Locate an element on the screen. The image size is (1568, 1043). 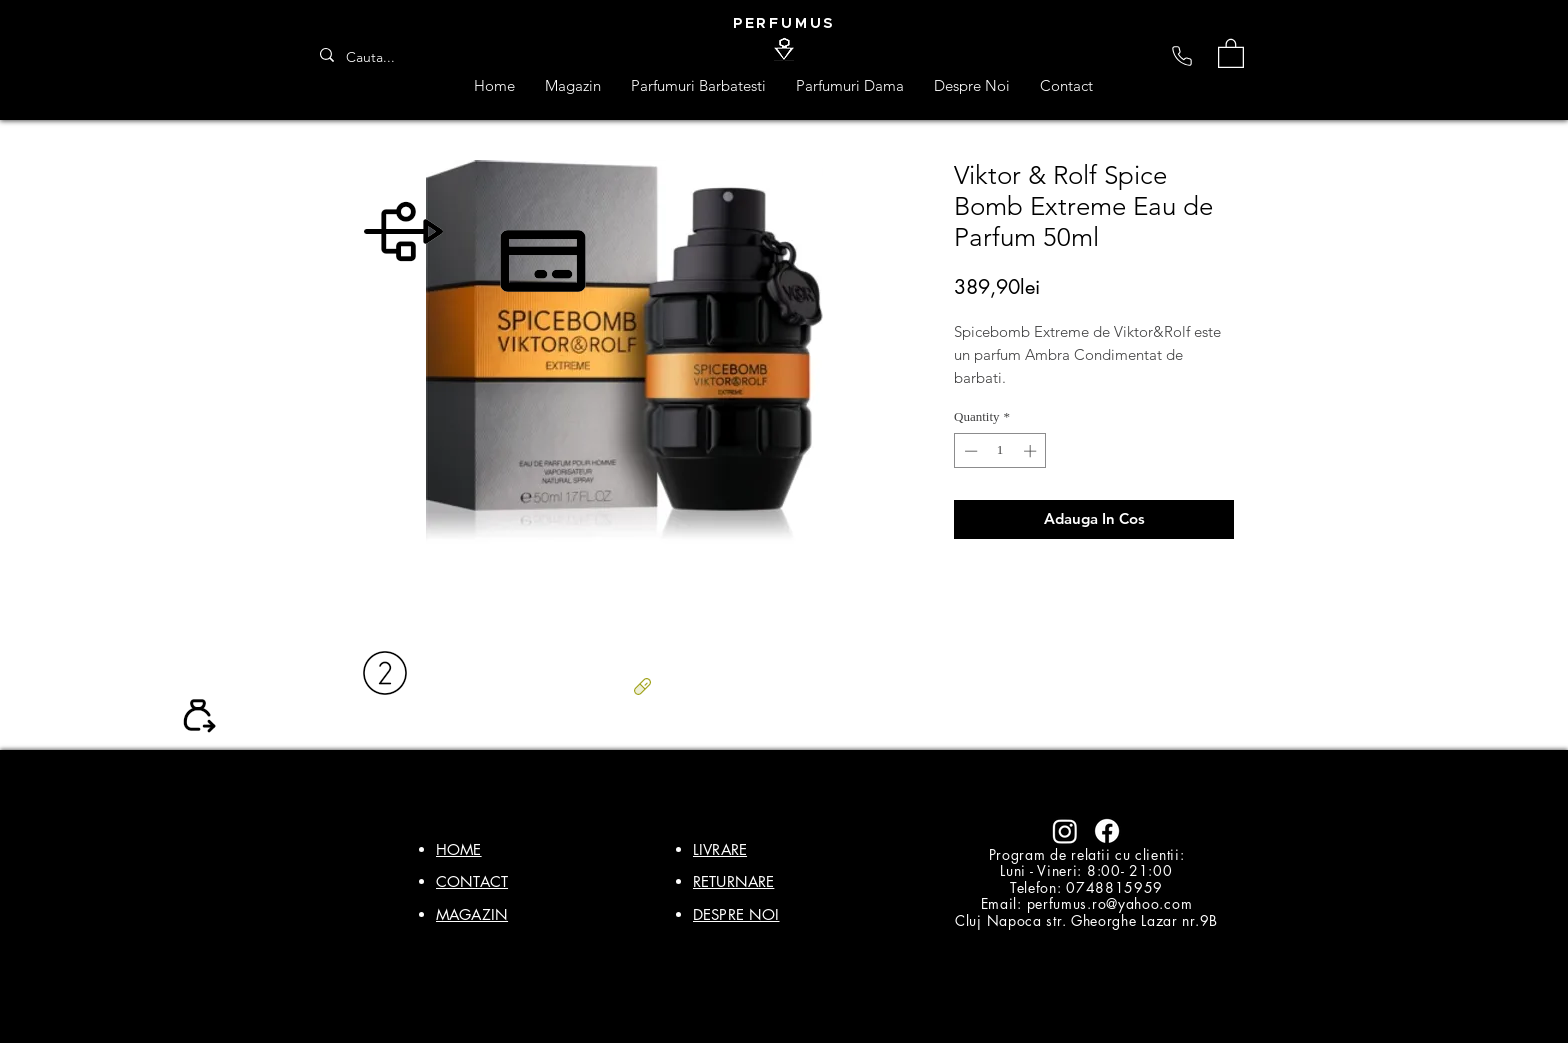
view medication information is located at coordinates (642, 686).